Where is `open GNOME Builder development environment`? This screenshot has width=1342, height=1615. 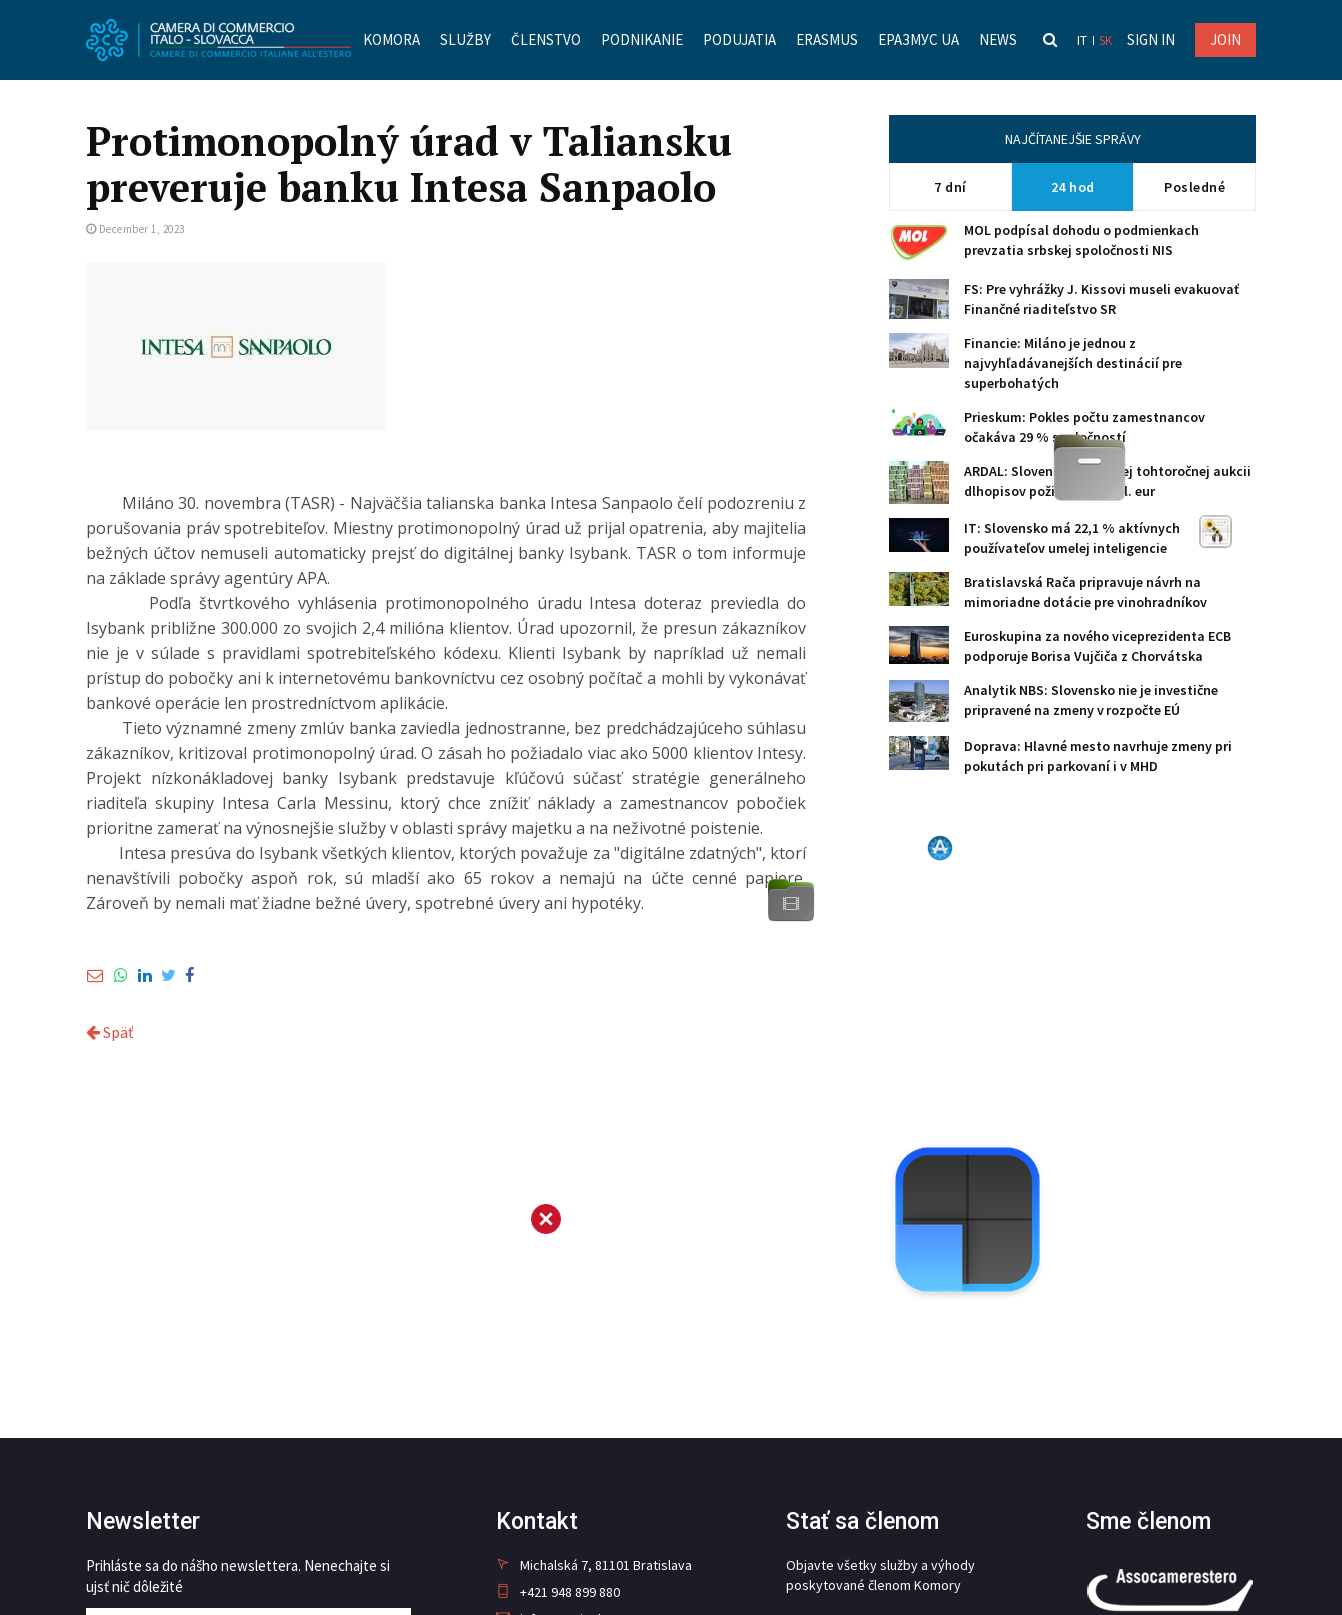 open GNOME Builder development environment is located at coordinates (1215, 531).